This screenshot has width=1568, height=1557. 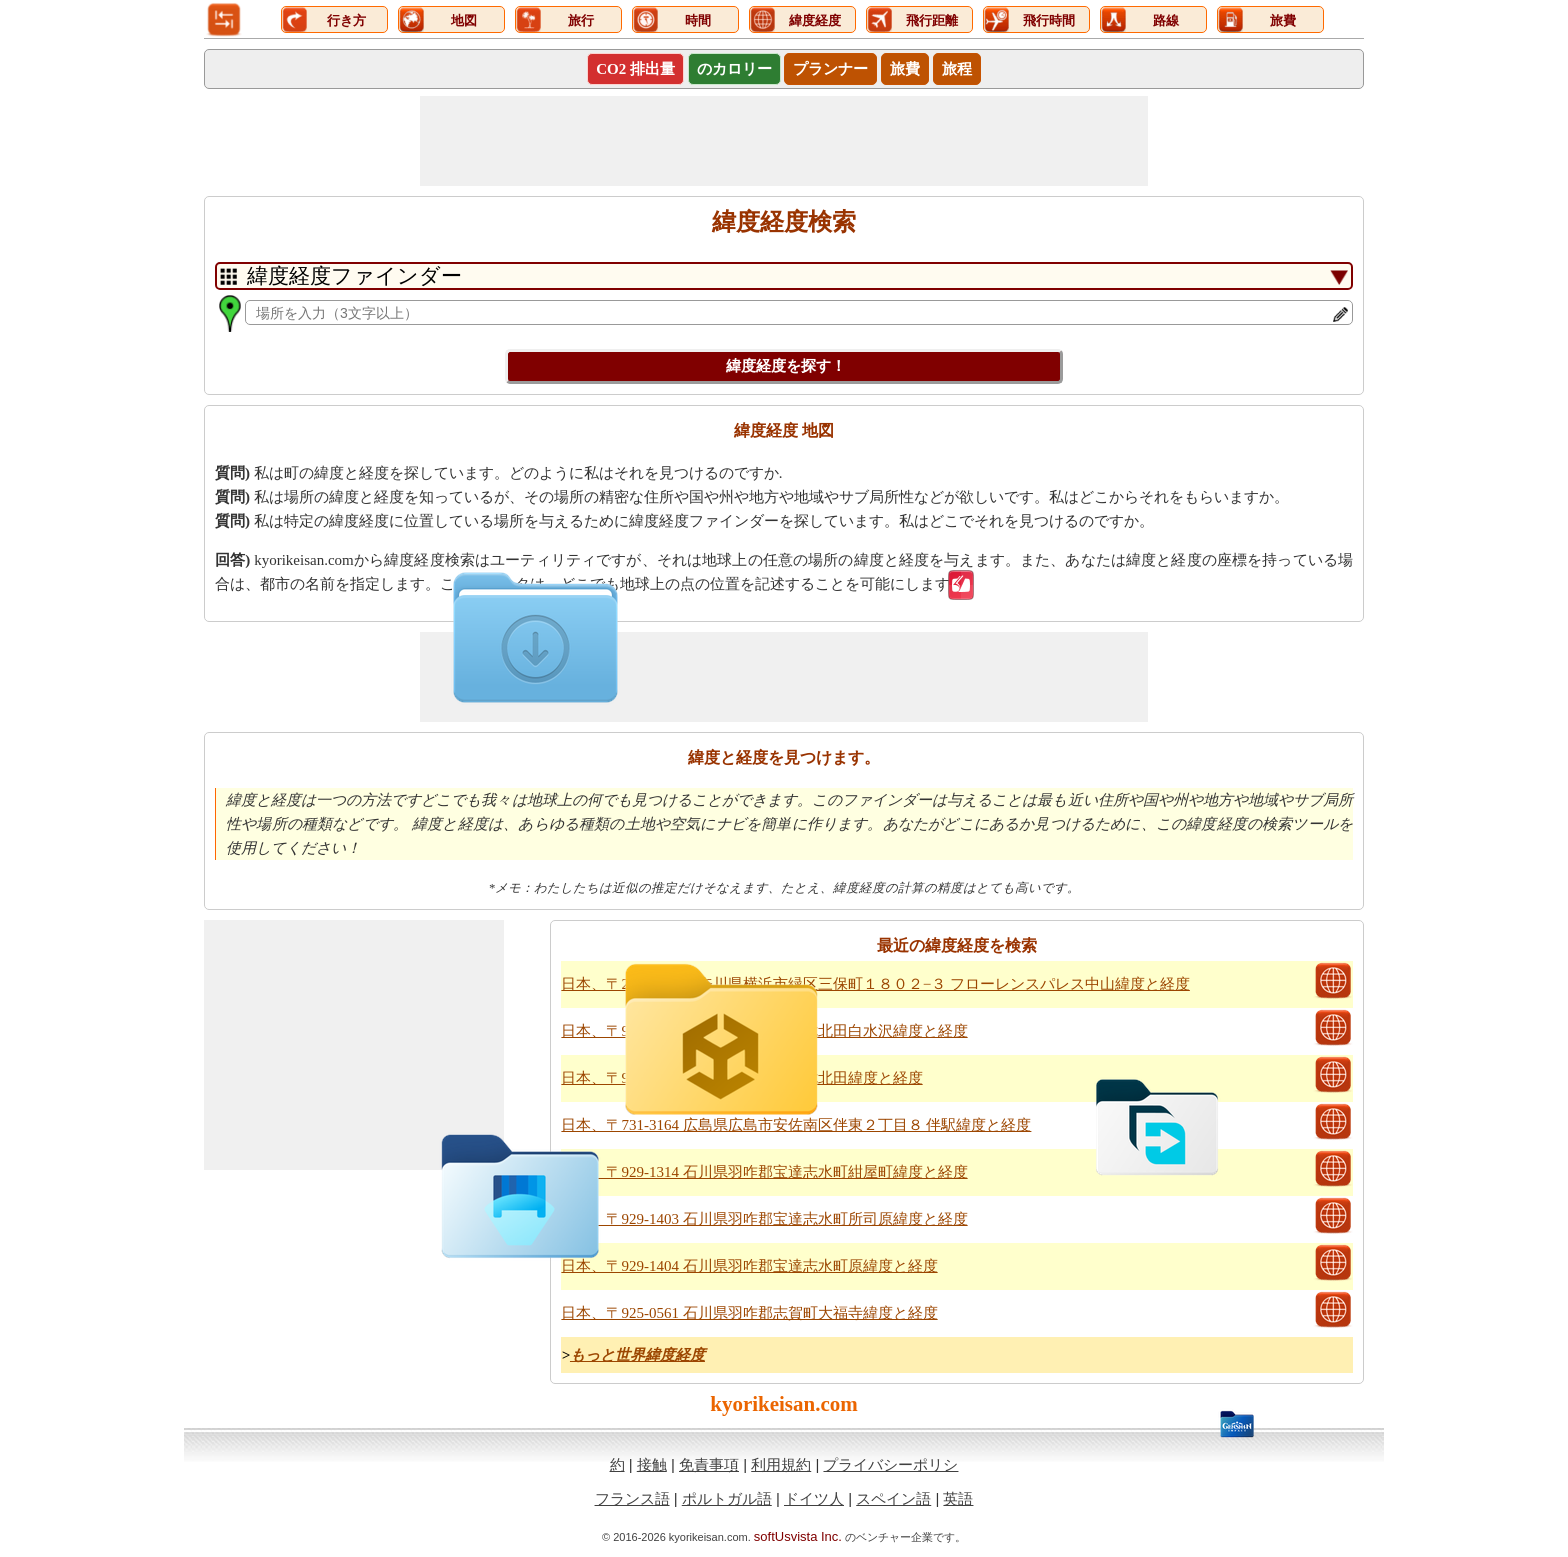 I want to click on open unity project files folder, so click(x=720, y=1044).